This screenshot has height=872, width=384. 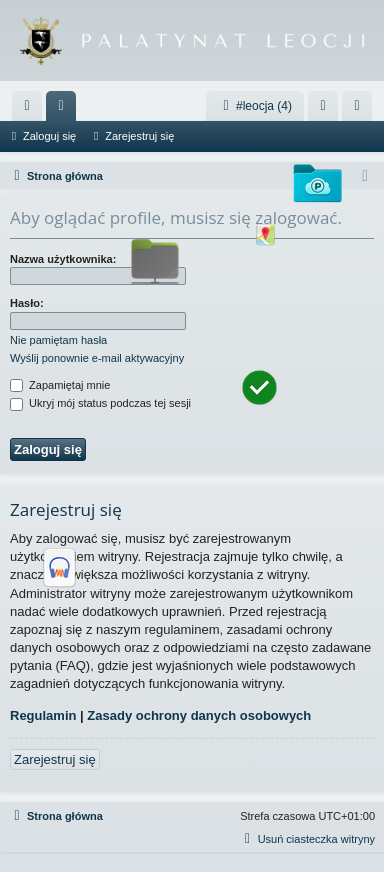 What do you see at coordinates (317, 184) in the screenshot?
I see `open pCloud folder` at bounding box center [317, 184].